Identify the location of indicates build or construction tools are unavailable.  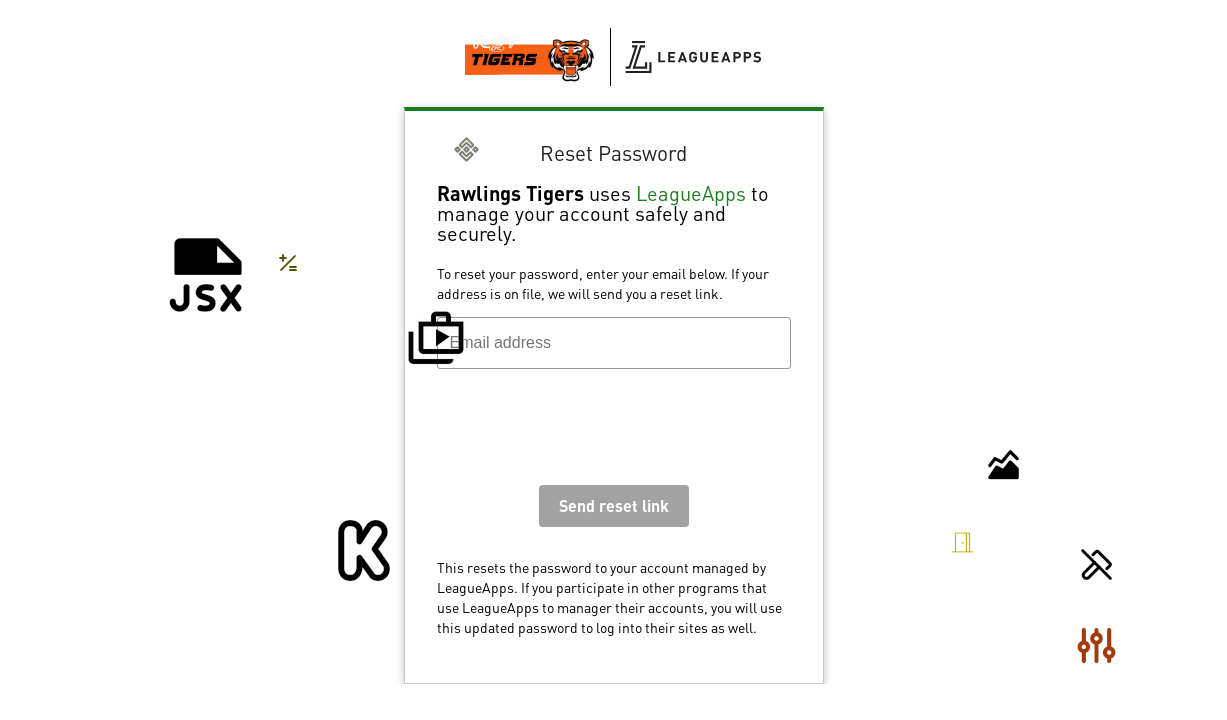
(1096, 564).